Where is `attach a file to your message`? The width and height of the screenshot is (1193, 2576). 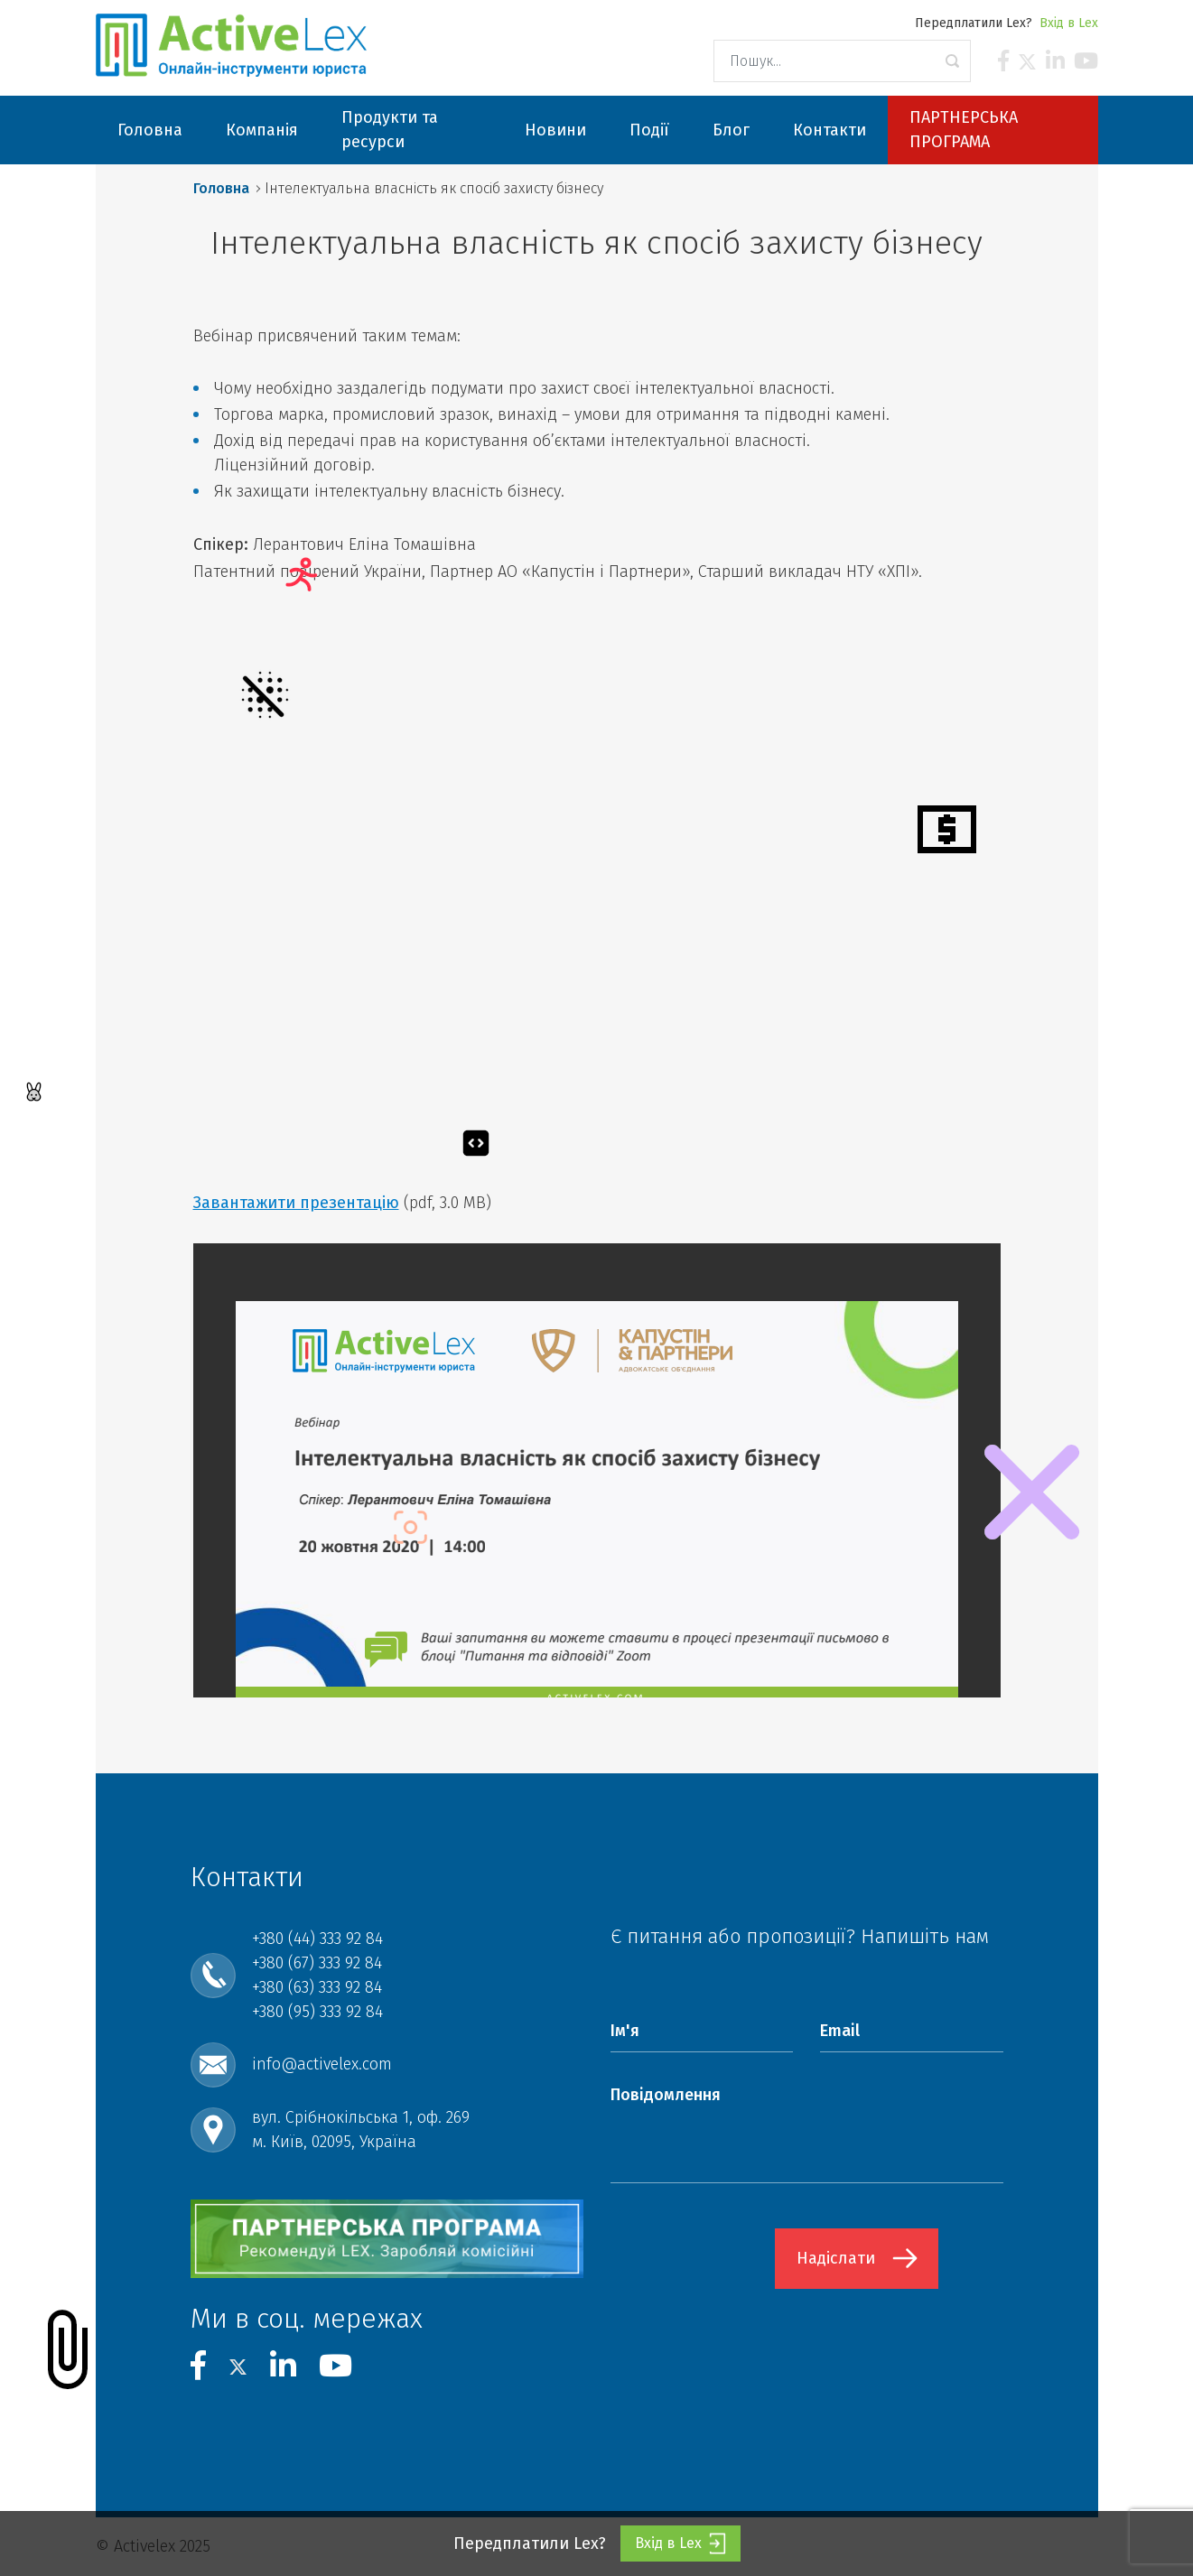
attach a file to your message is located at coordinates (66, 2349).